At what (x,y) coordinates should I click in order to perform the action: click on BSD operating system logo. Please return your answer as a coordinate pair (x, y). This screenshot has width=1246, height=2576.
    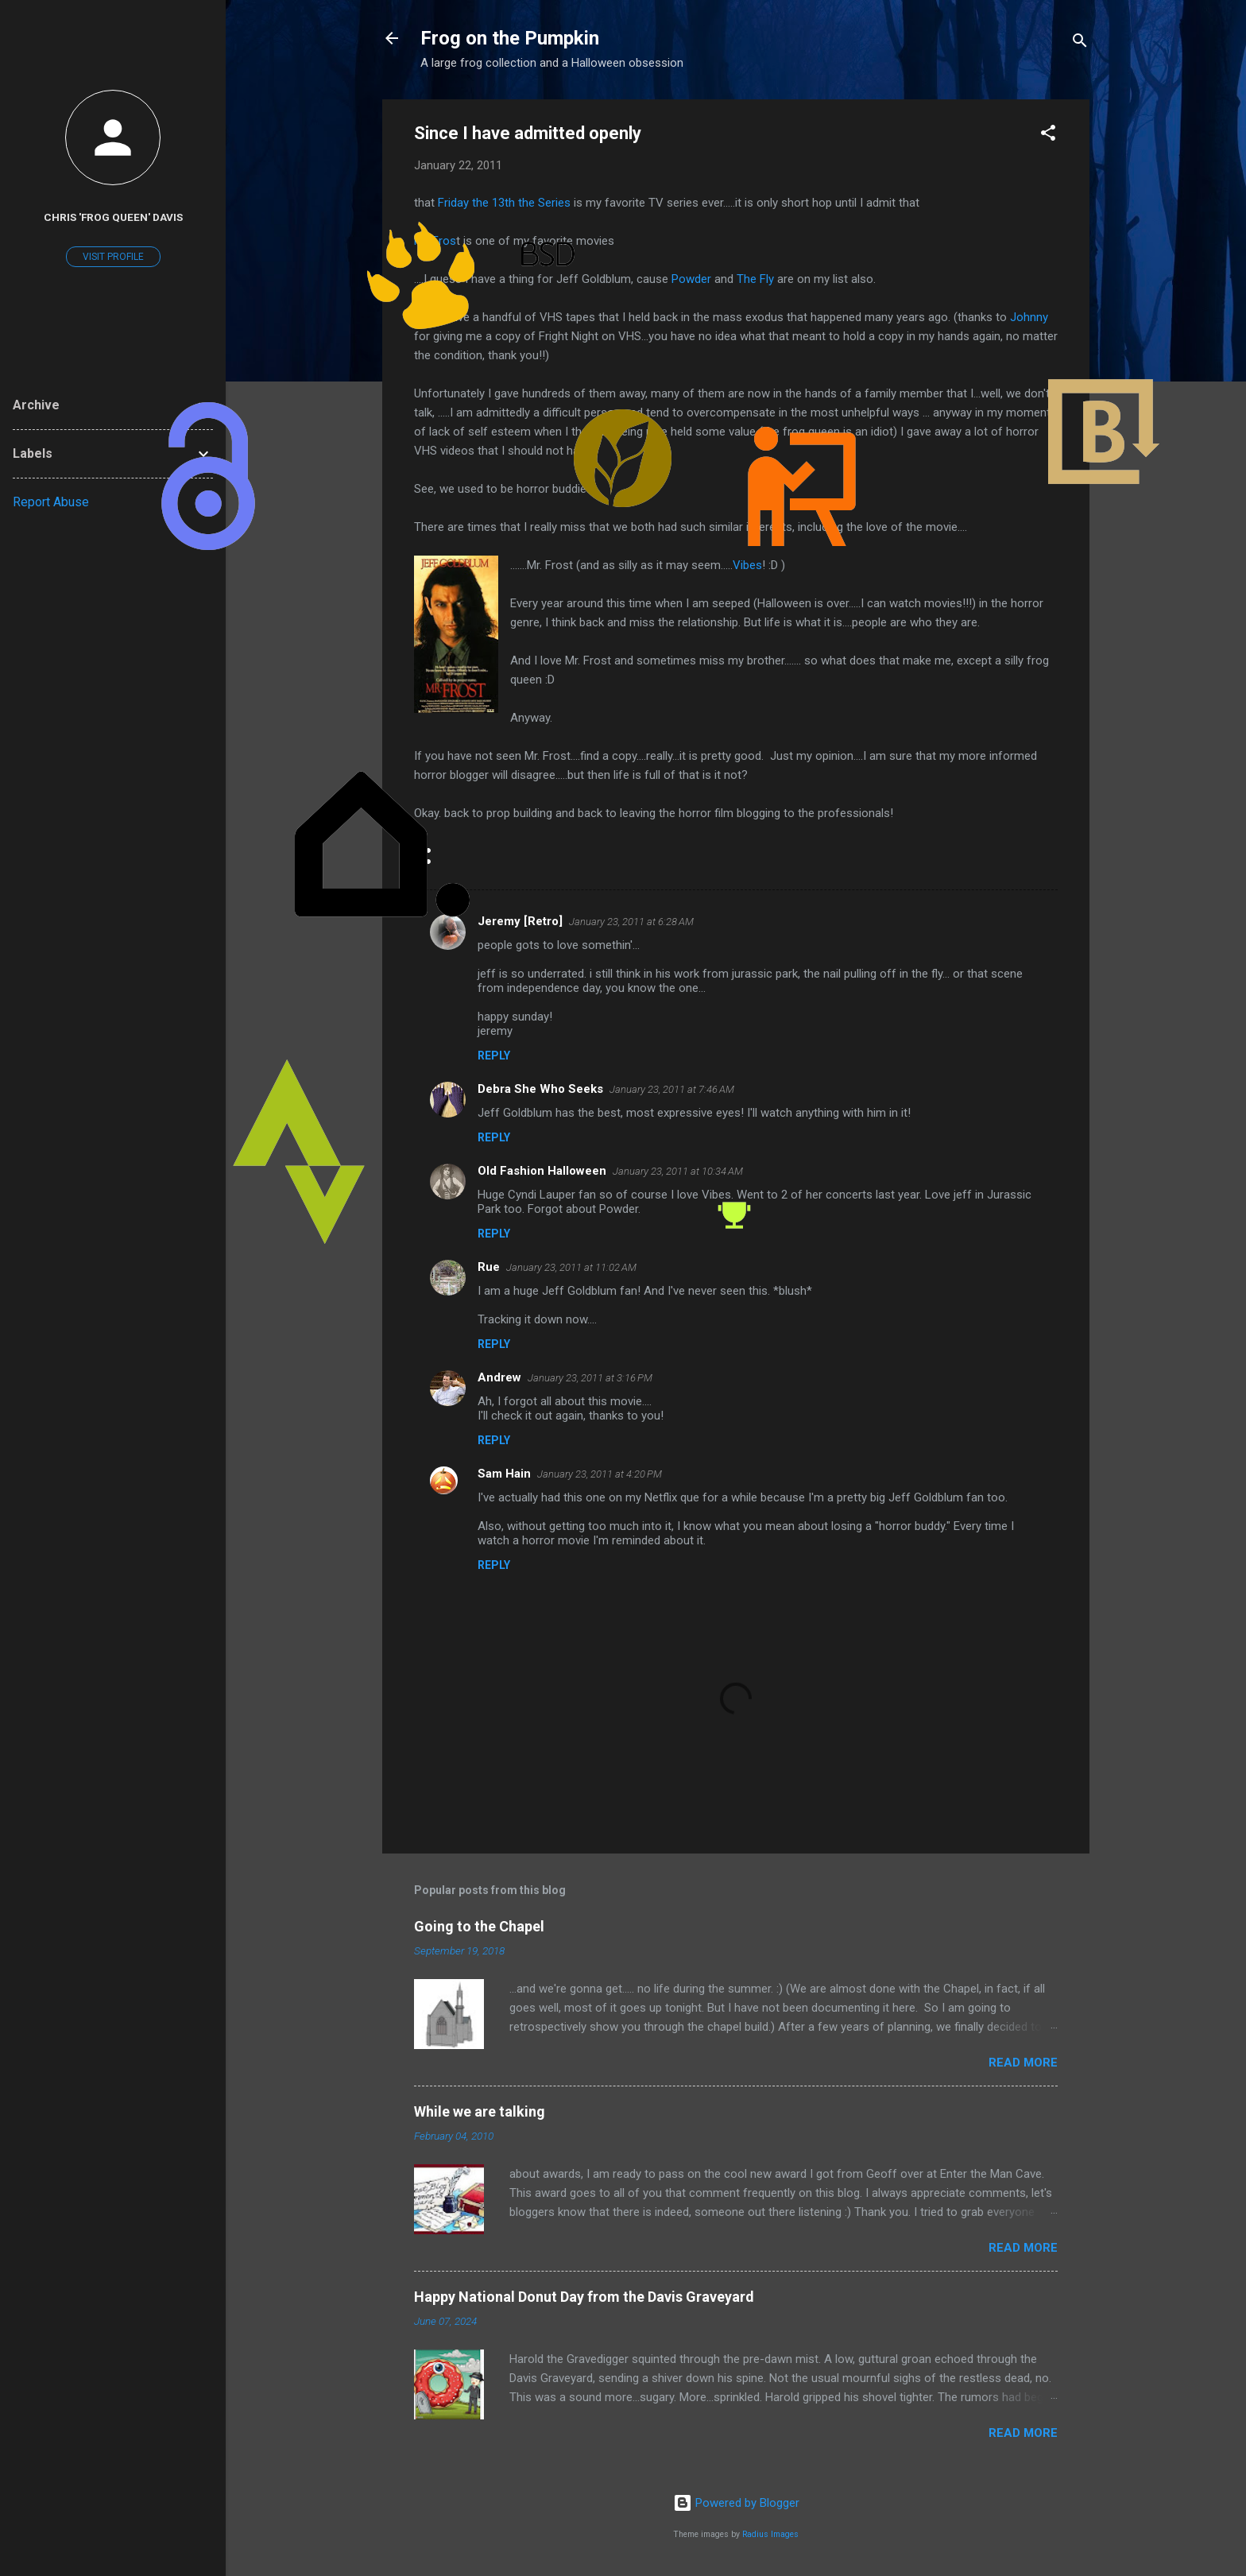
    Looking at the image, I should click on (548, 254).